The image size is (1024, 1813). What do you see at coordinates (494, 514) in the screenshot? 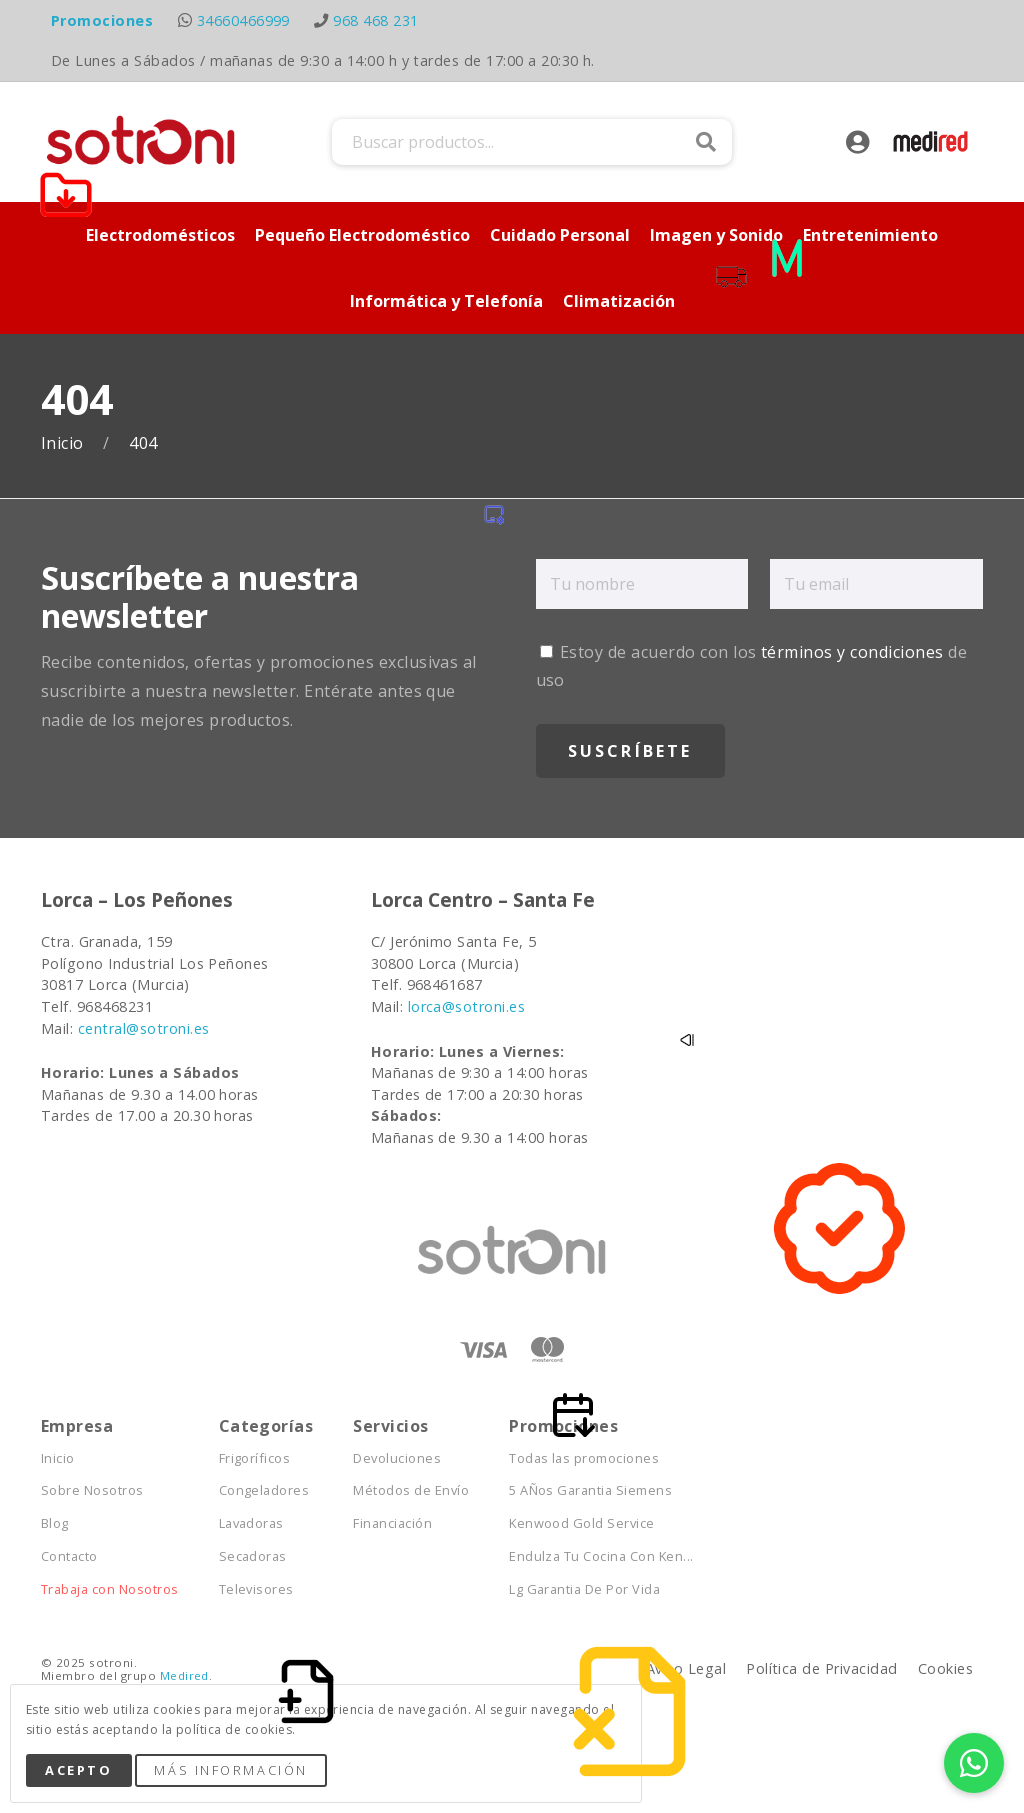
I see `access tablet display settings` at bounding box center [494, 514].